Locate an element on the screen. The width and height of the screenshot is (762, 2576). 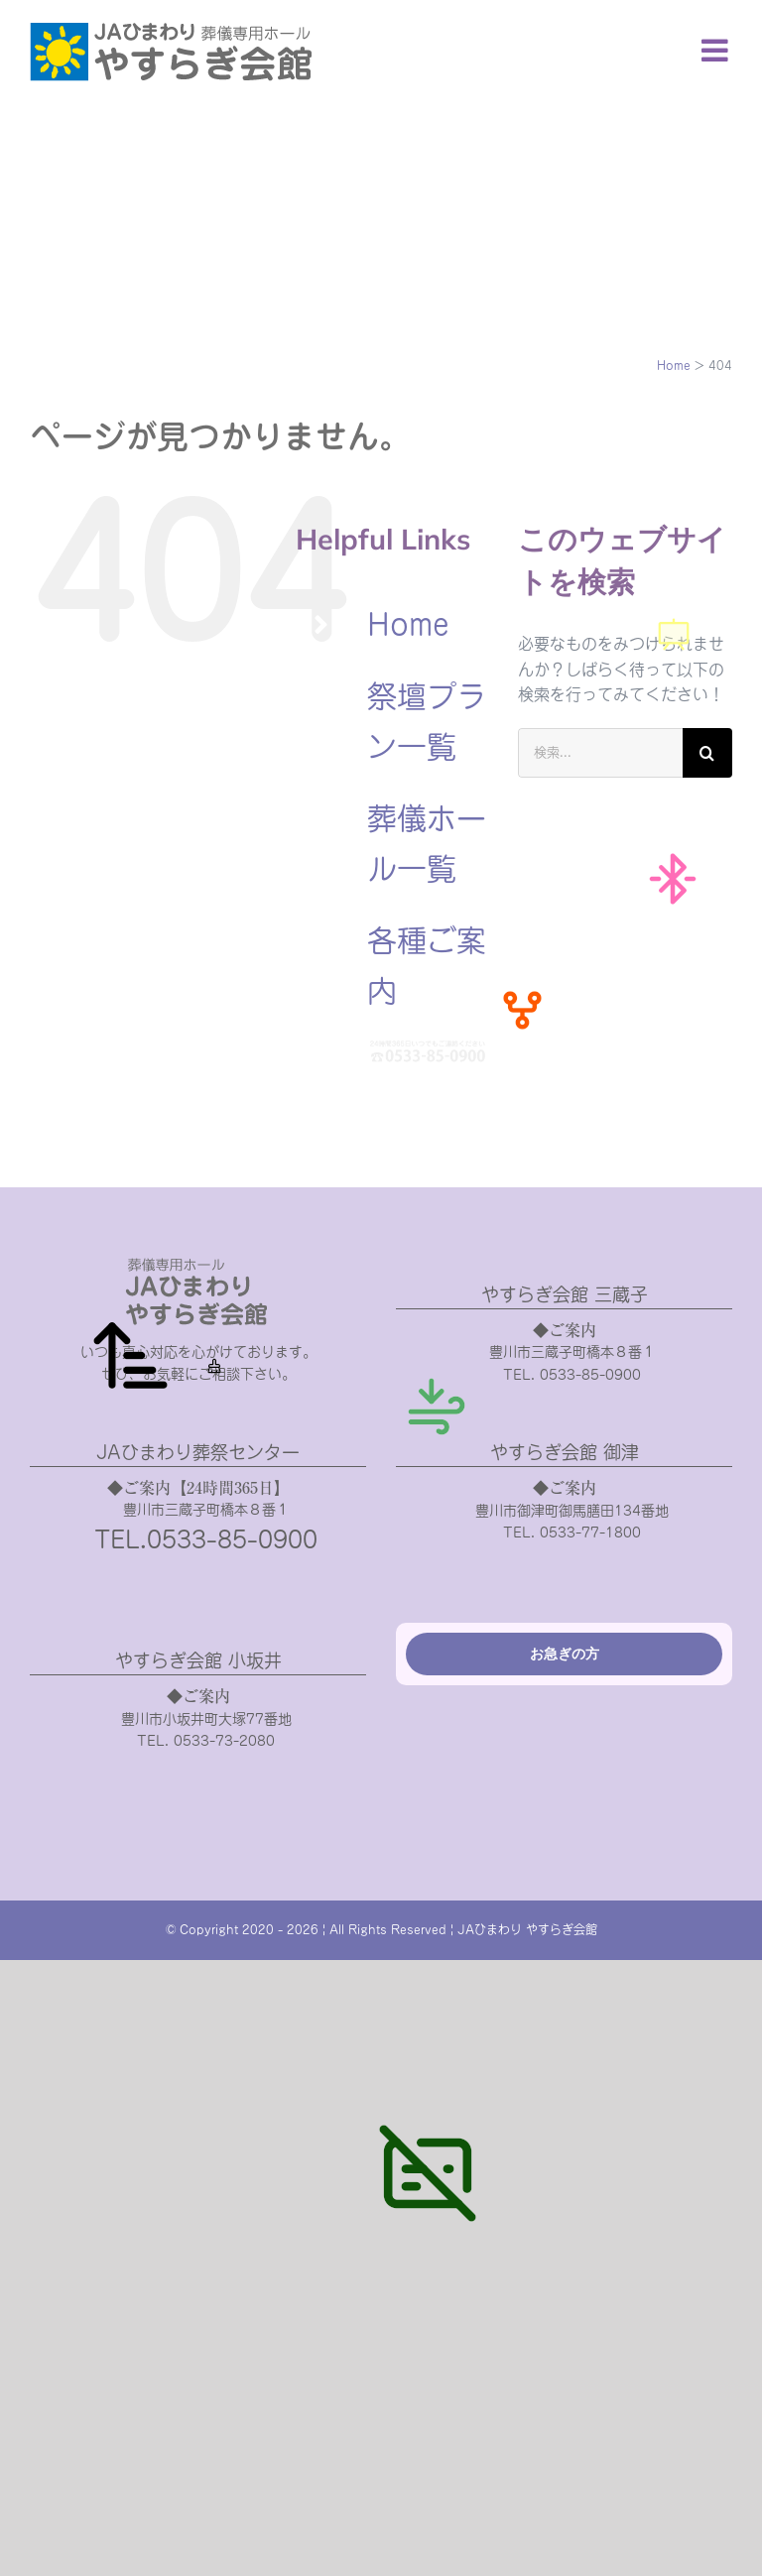
start or view a presentation is located at coordinates (674, 635).